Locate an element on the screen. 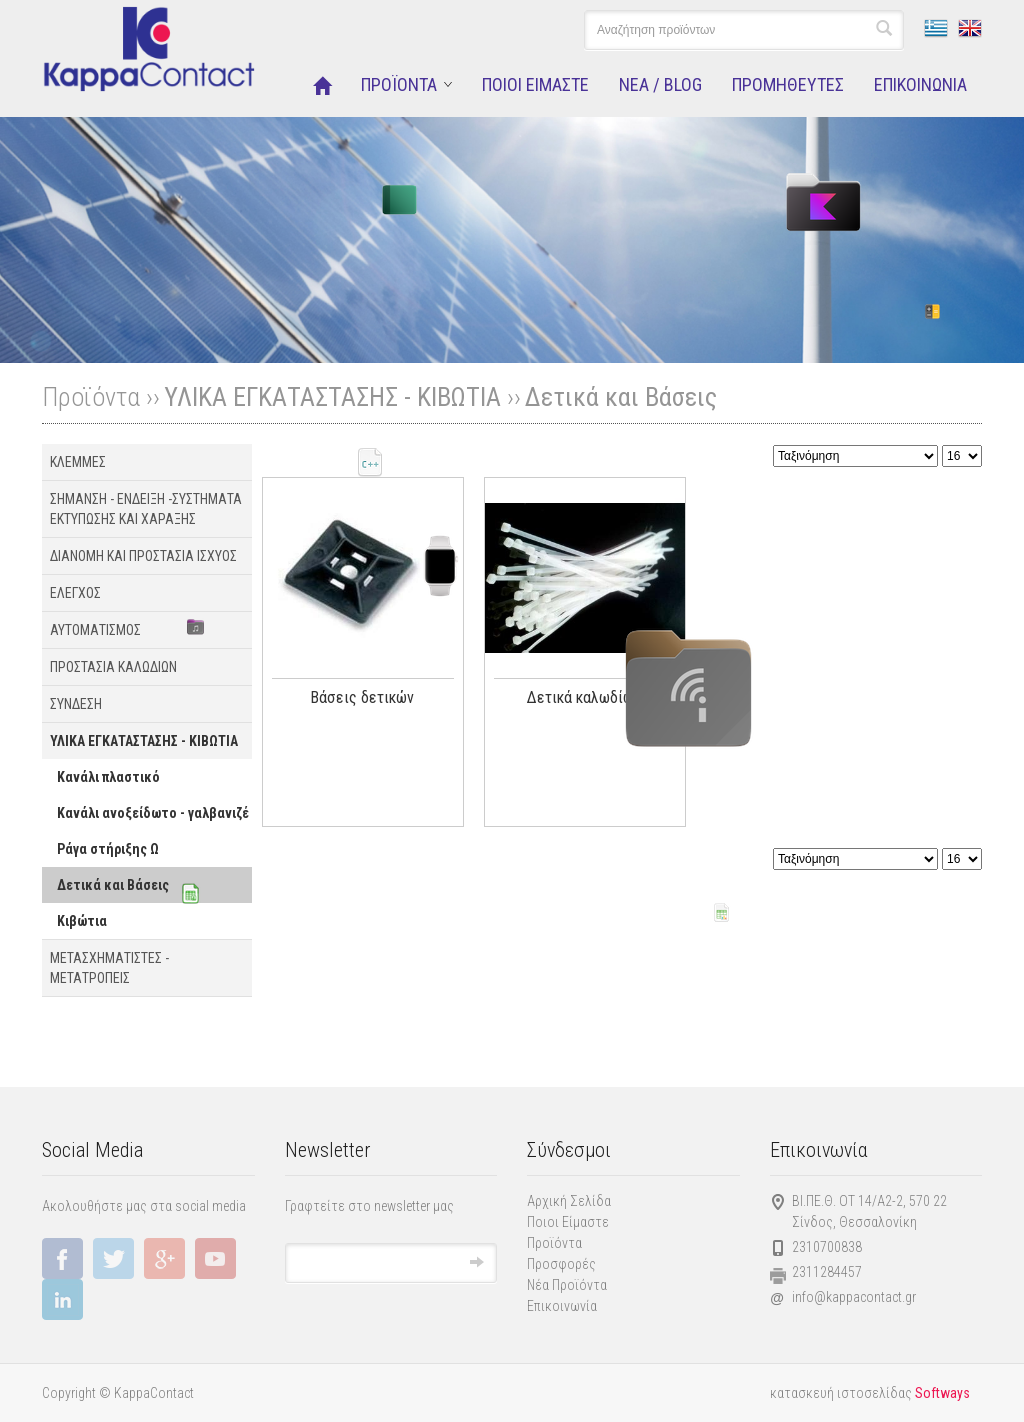 The width and height of the screenshot is (1024, 1422). open a libreoffice calc spreadsheet file is located at coordinates (190, 893).